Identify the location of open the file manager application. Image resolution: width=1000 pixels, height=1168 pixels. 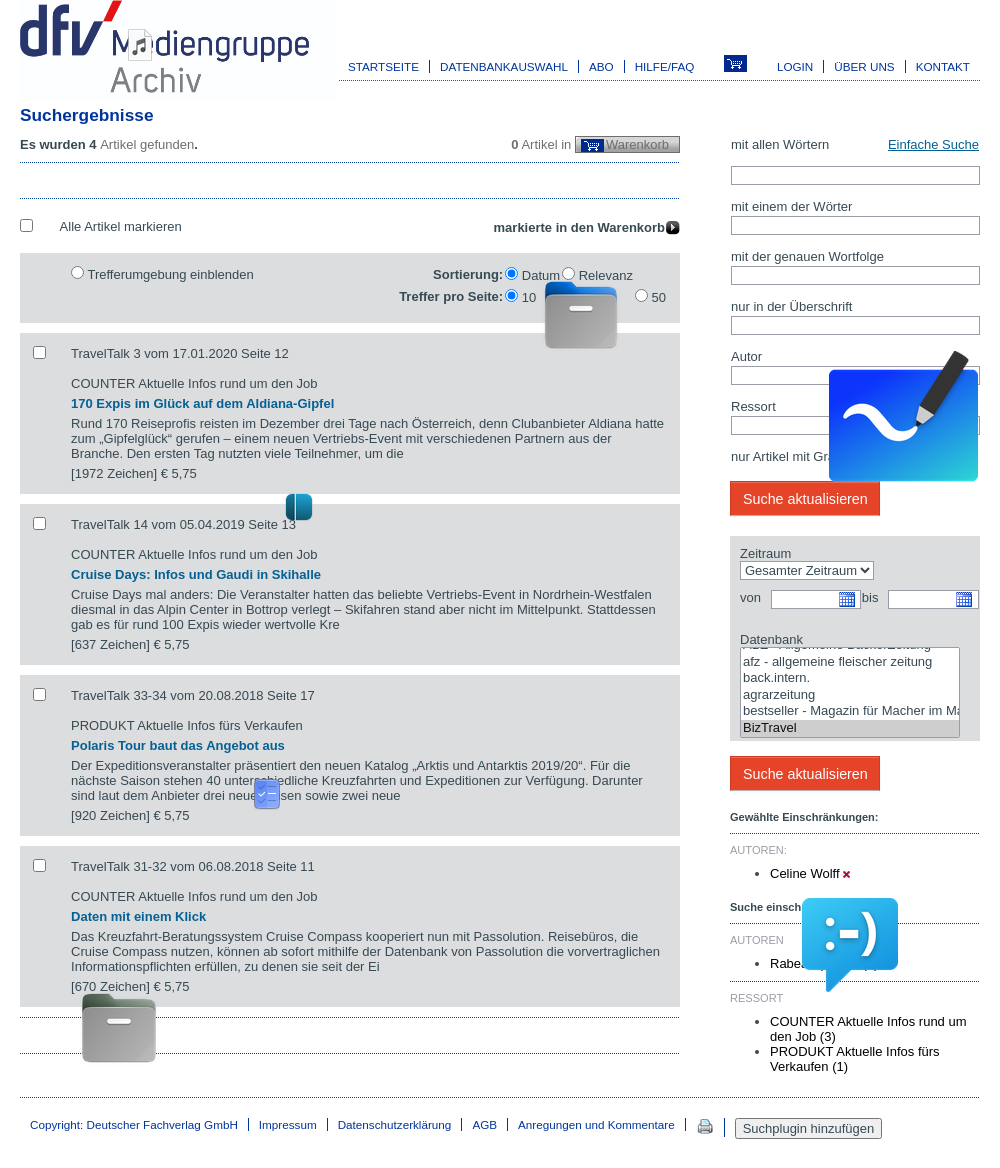
(119, 1028).